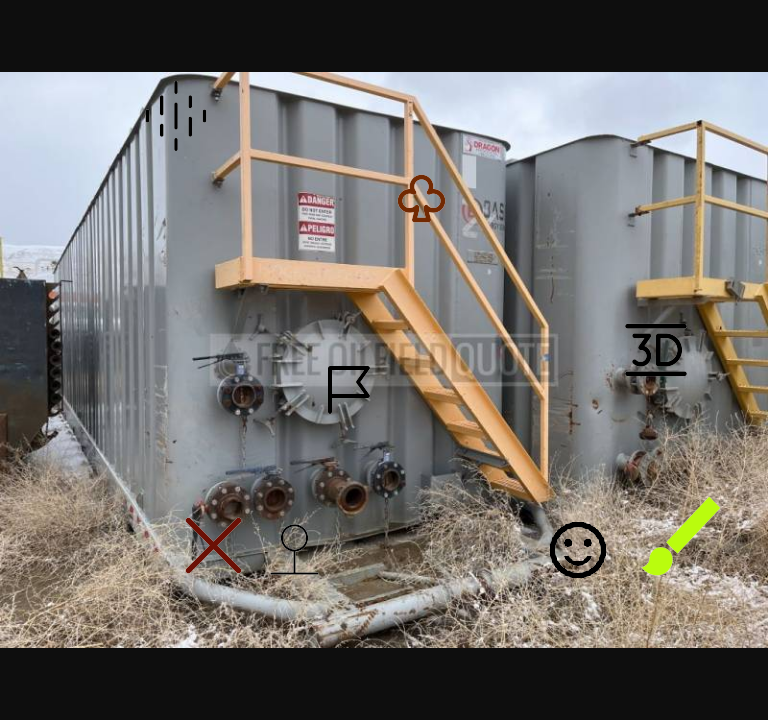  What do you see at coordinates (176, 116) in the screenshot?
I see `open google podcasts` at bounding box center [176, 116].